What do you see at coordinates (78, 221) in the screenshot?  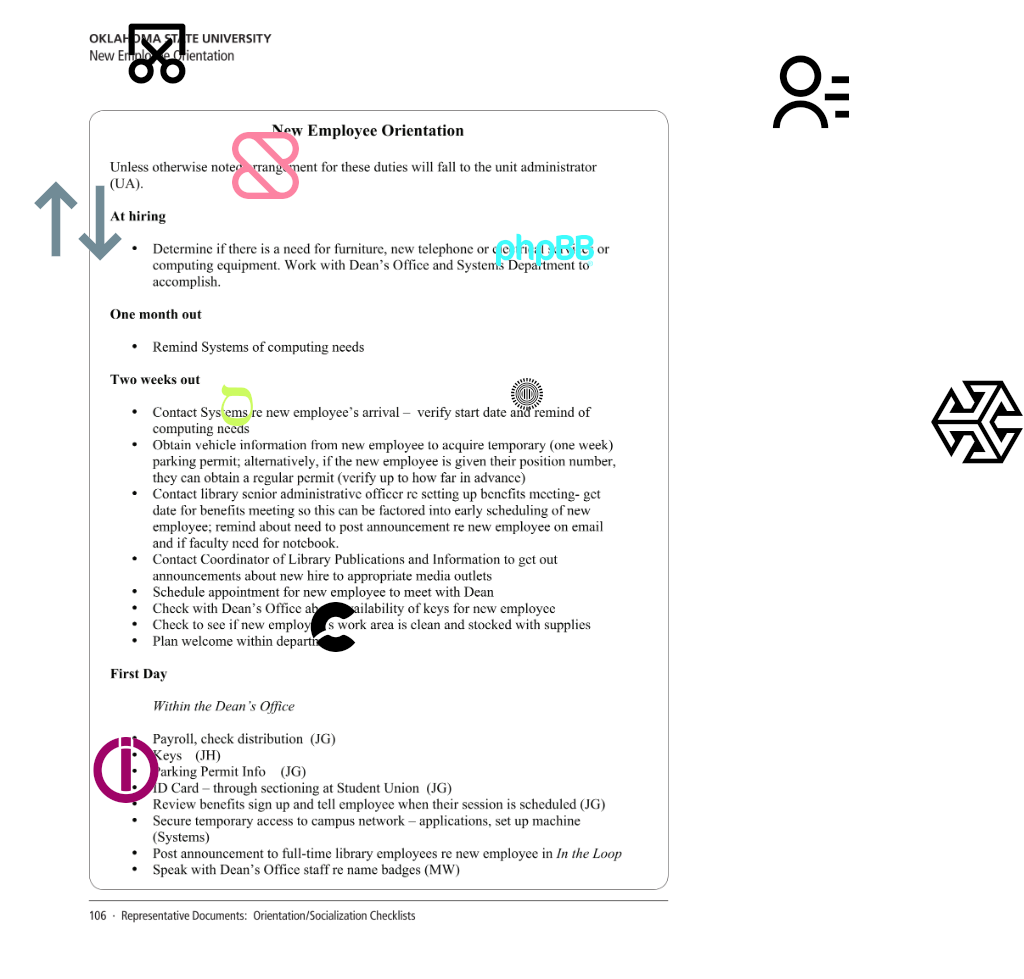 I see `sort items in ascending or descending order` at bounding box center [78, 221].